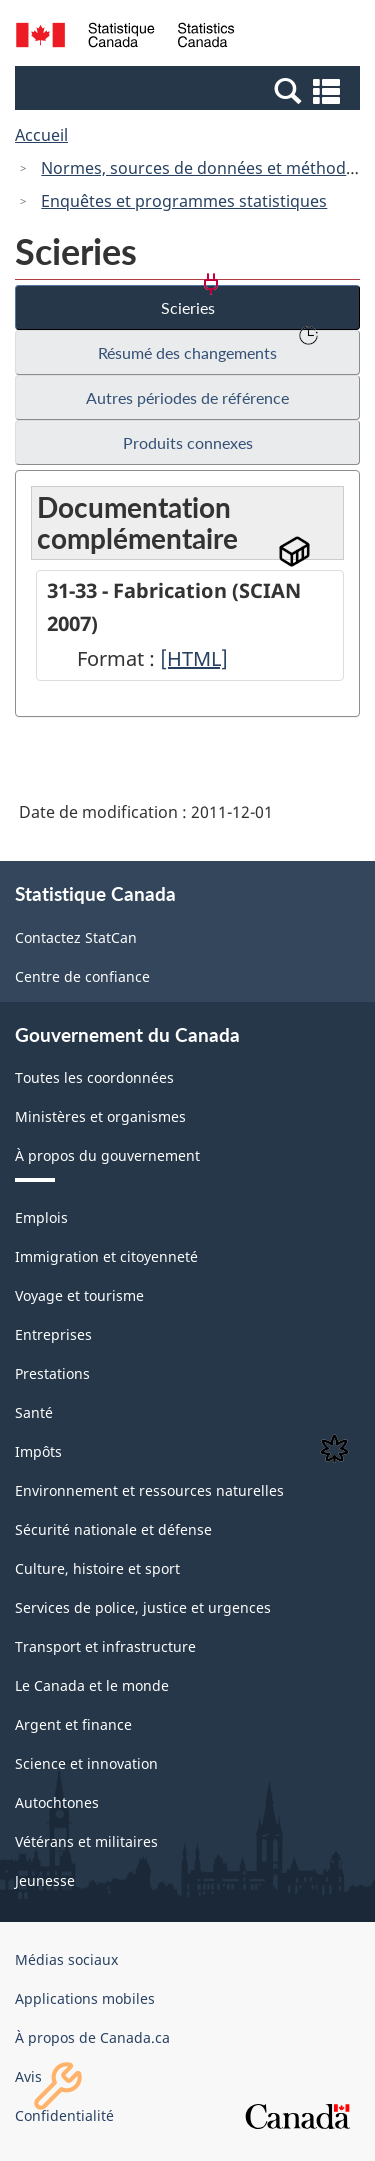  I want to click on view container or package contents, so click(294, 551).